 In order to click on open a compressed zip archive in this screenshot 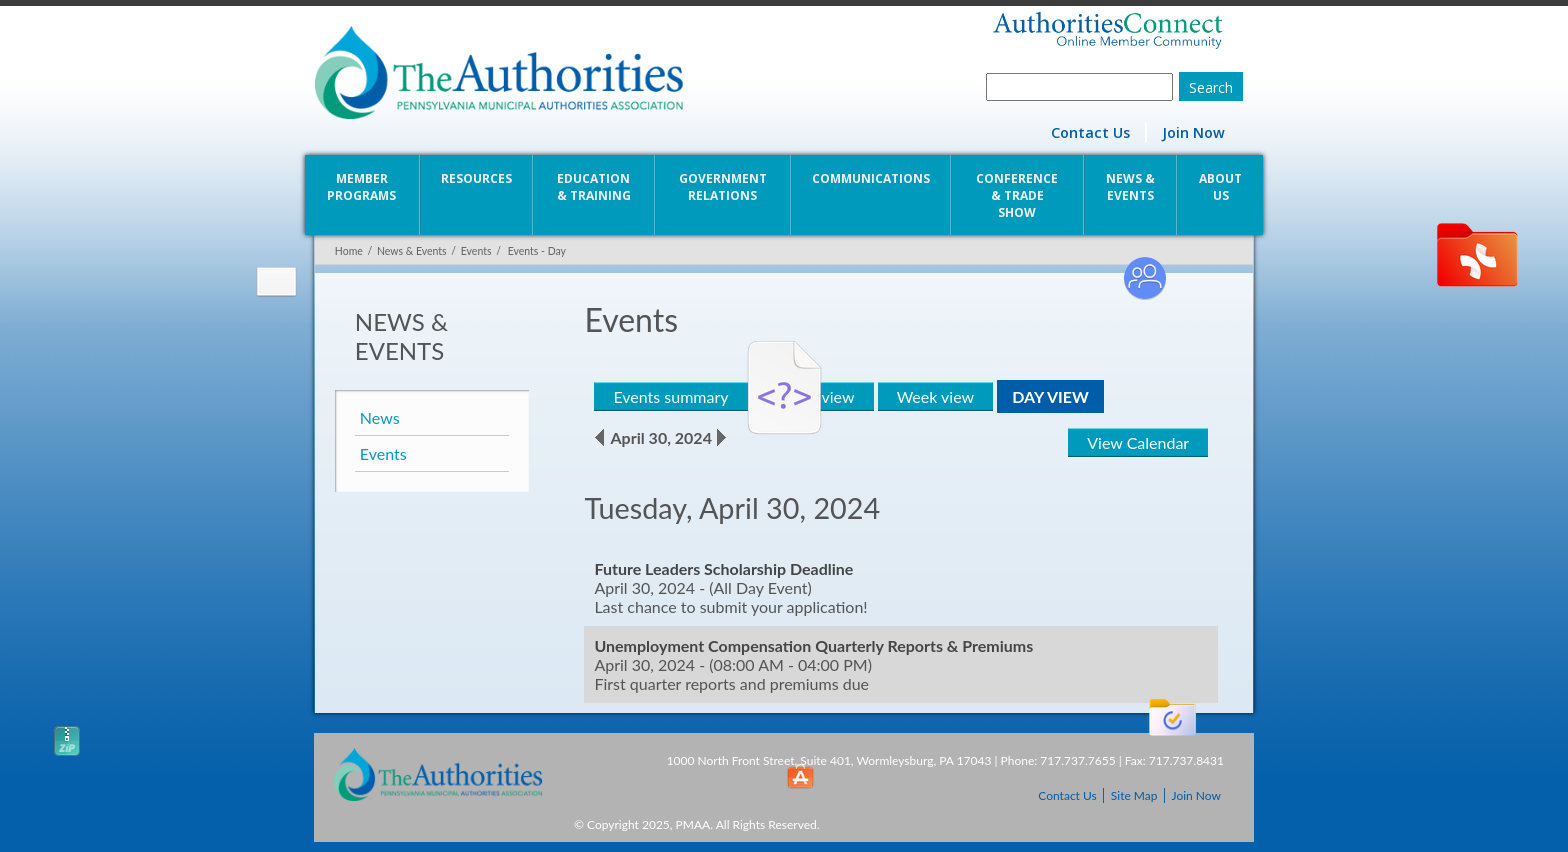, I will do `click(67, 741)`.